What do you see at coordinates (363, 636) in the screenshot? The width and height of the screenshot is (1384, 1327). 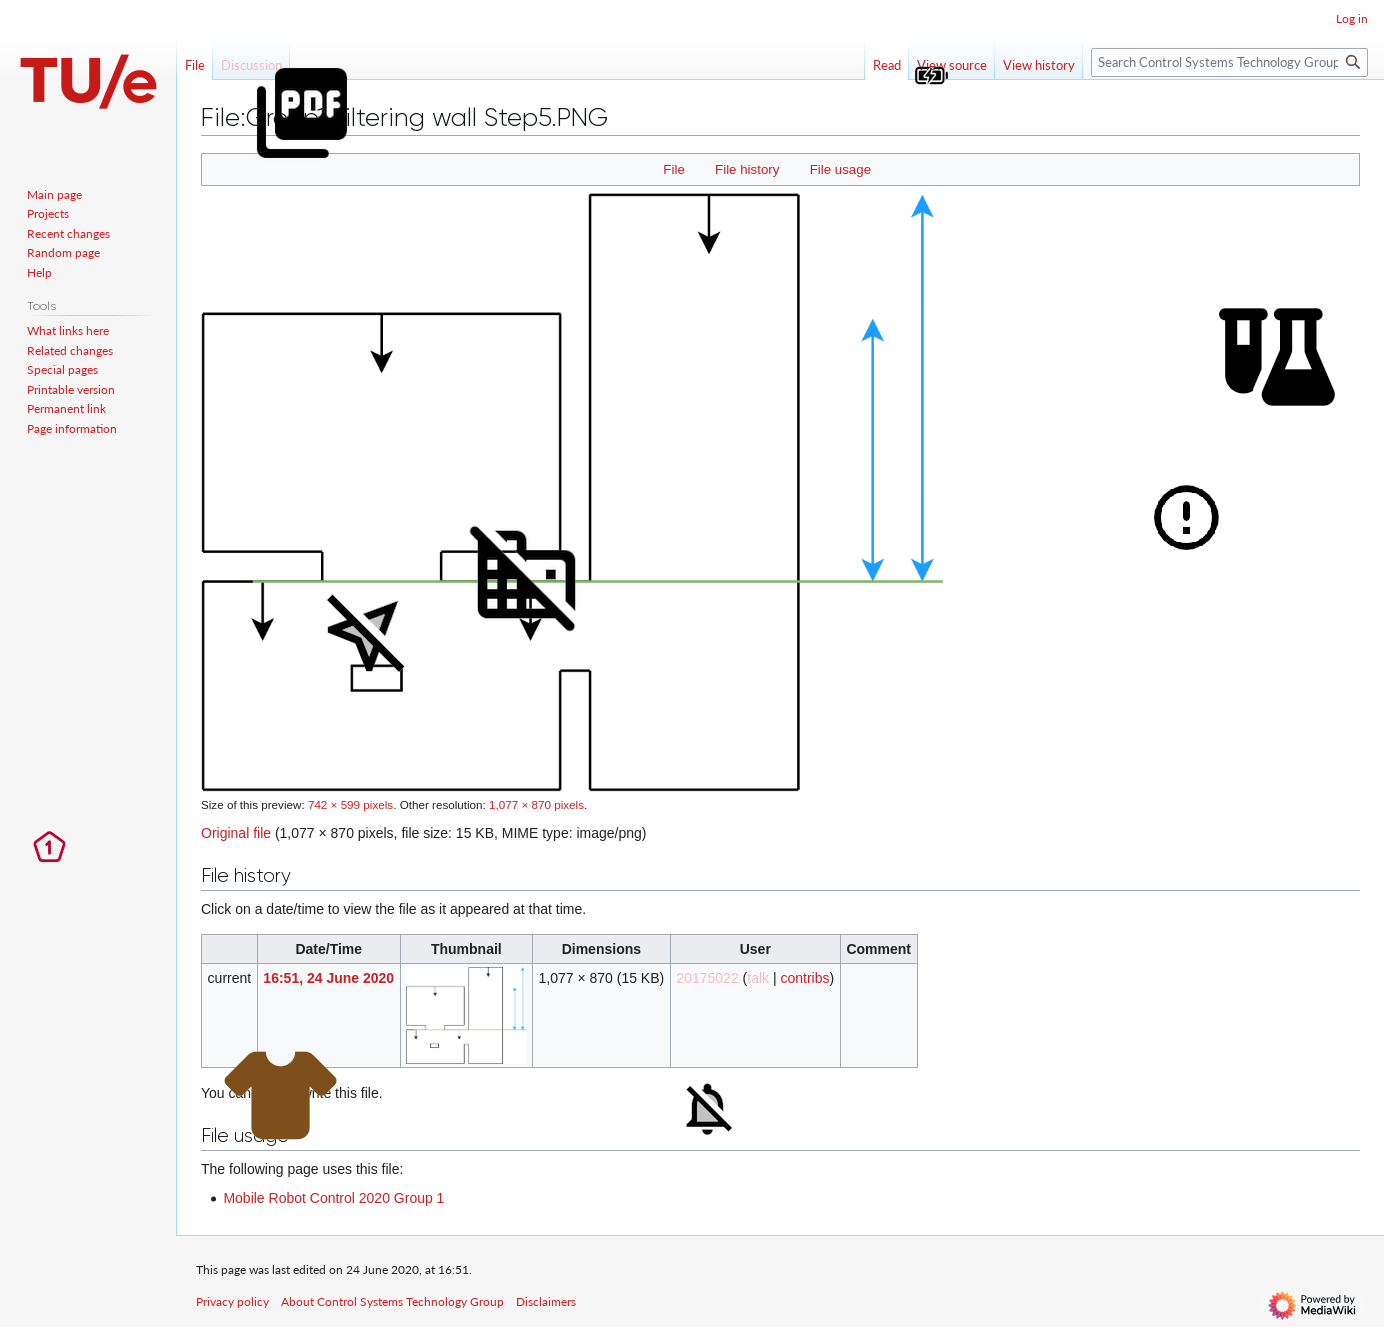 I see `location sharing is disabled` at bounding box center [363, 636].